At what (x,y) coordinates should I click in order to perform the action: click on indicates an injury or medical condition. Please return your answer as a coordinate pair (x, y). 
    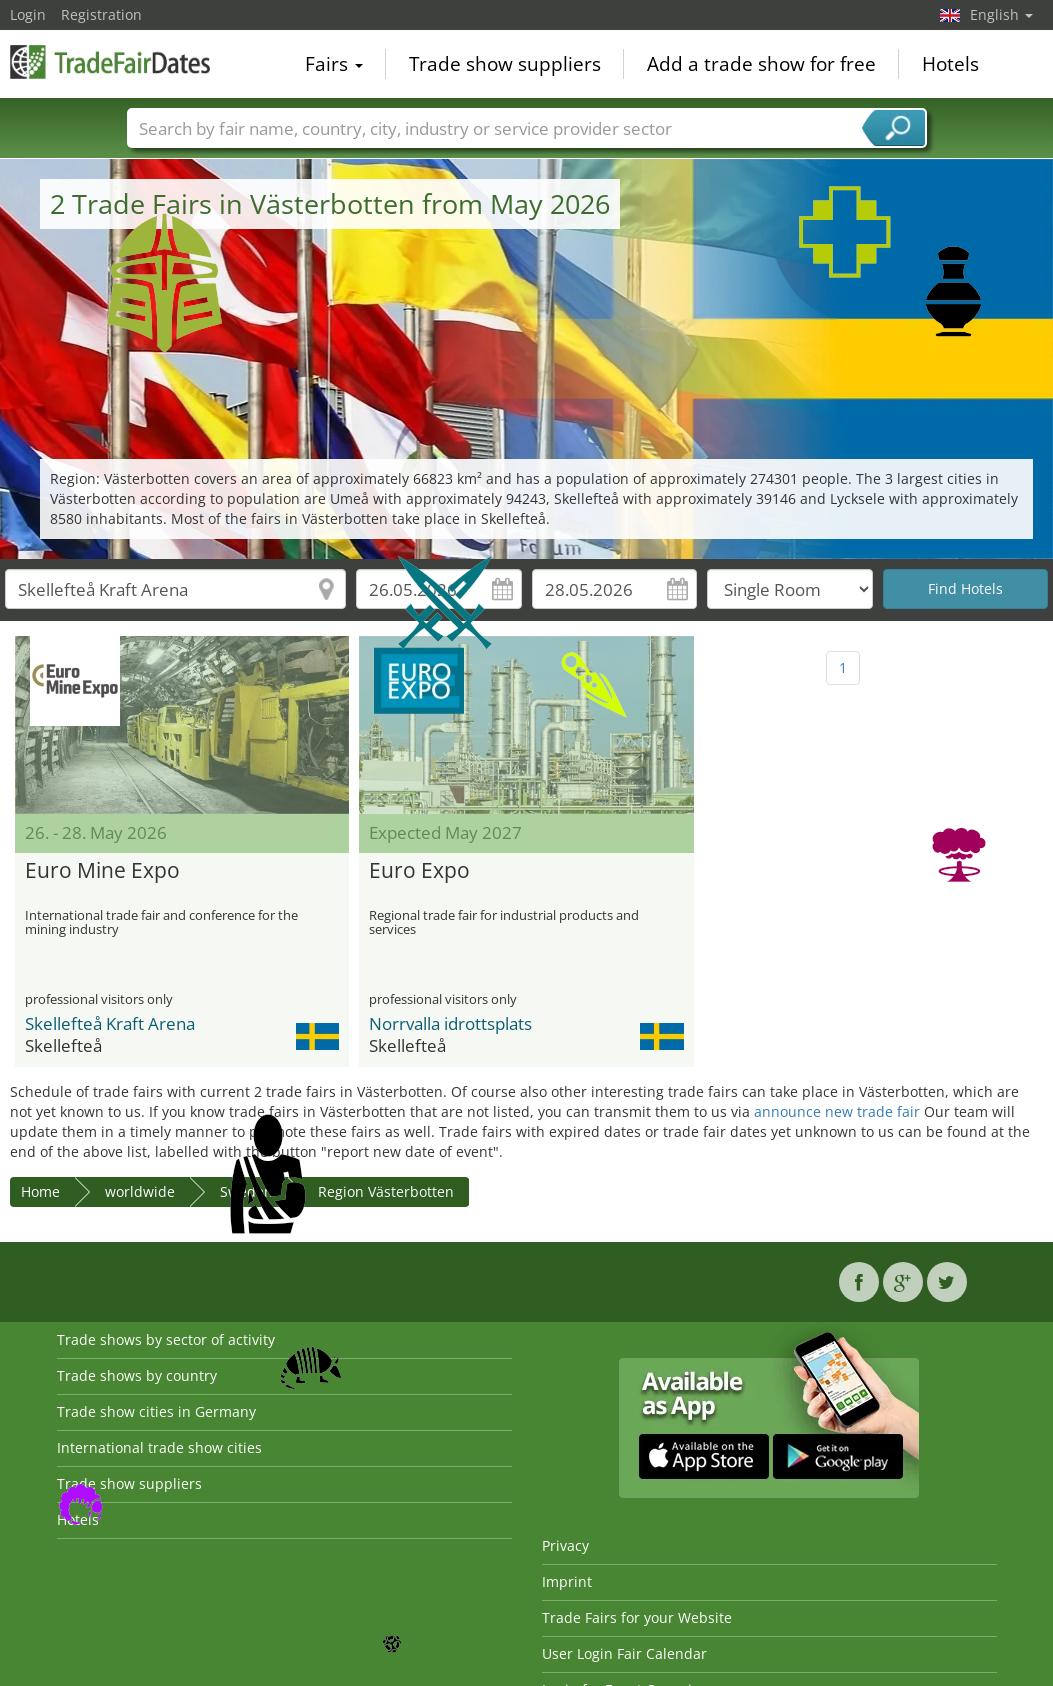
    Looking at the image, I should click on (268, 1174).